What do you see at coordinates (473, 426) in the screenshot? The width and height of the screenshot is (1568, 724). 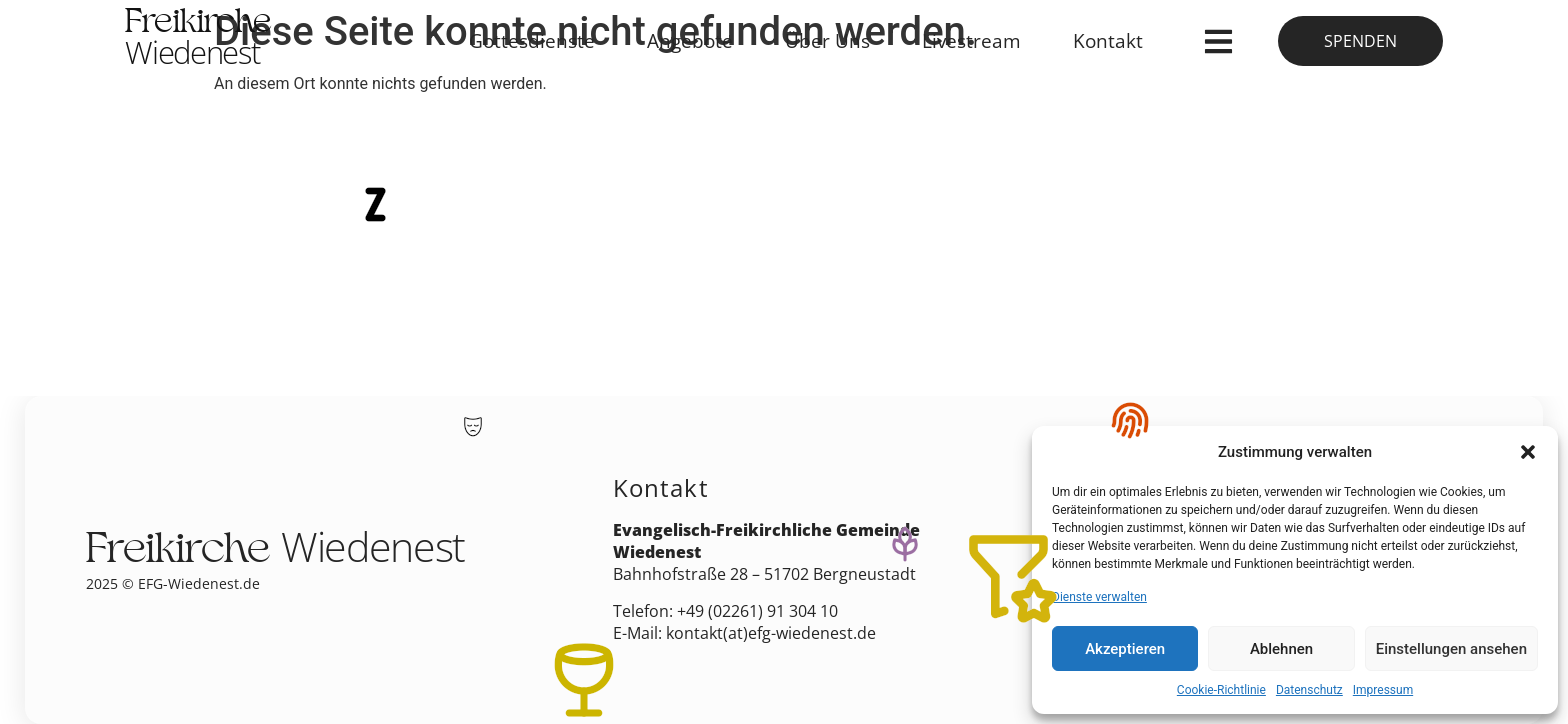 I see `select sad or tragedy theater mask` at bounding box center [473, 426].